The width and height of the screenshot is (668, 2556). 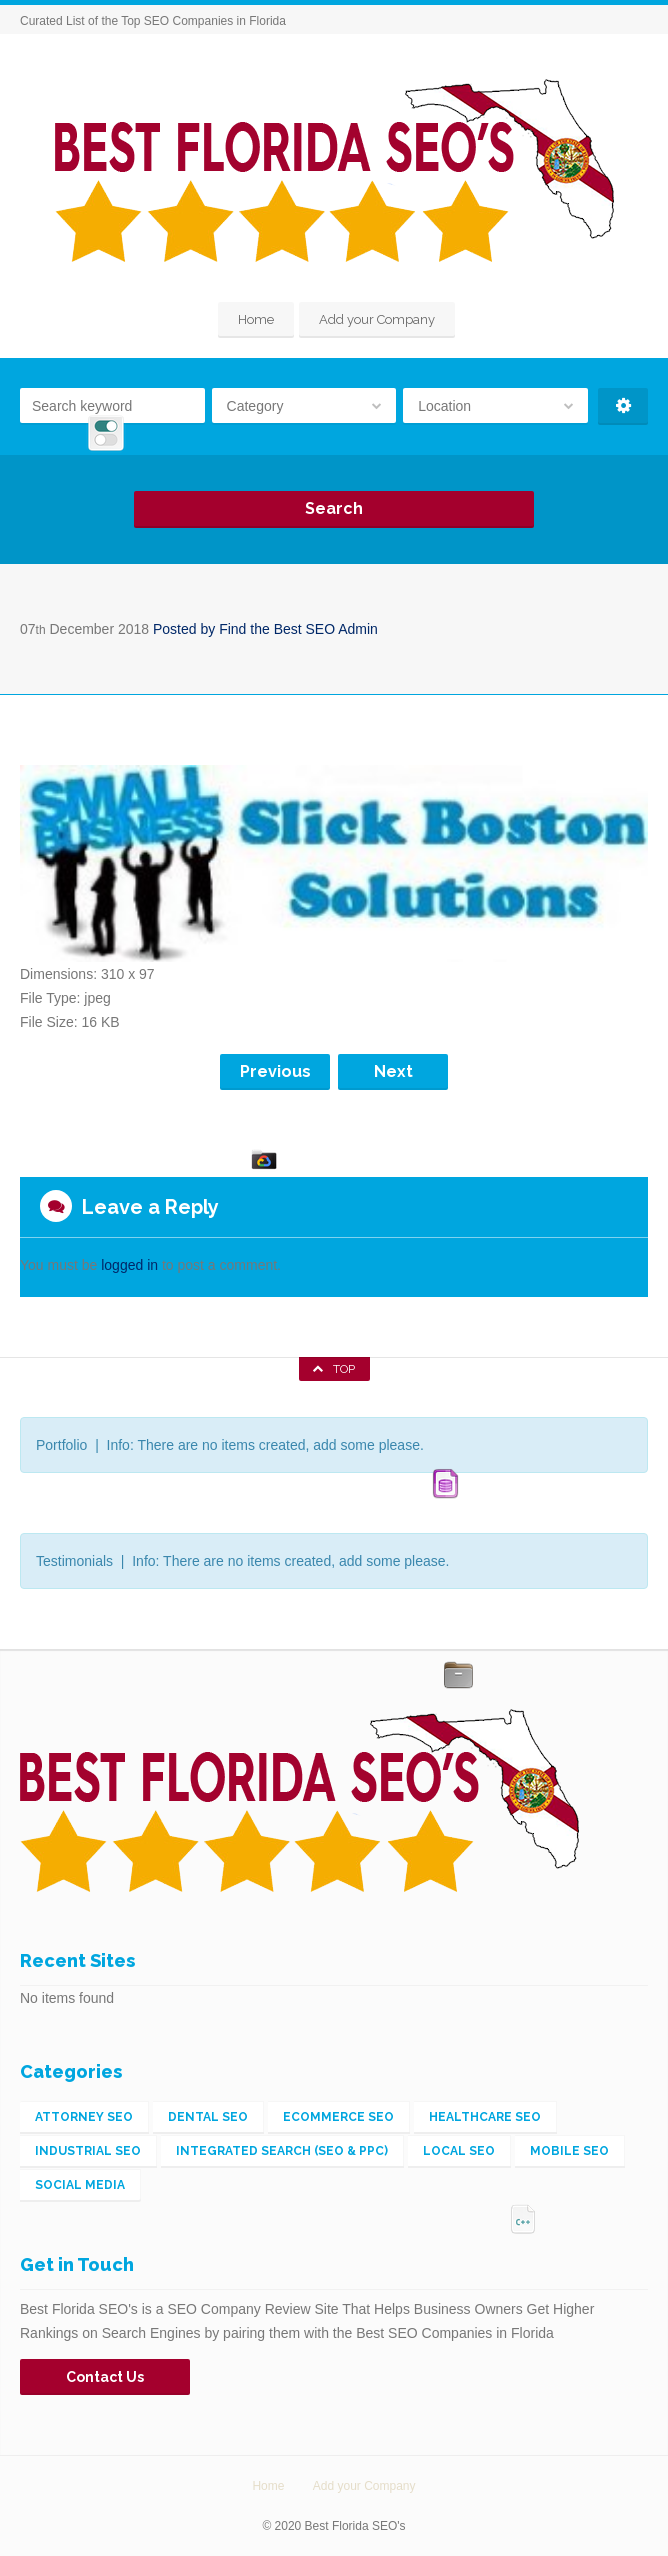 What do you see at coordinates (264, 1160) in the screenshot?
I see `open google cloud platform project folder` at bounding box center [264, 1160].